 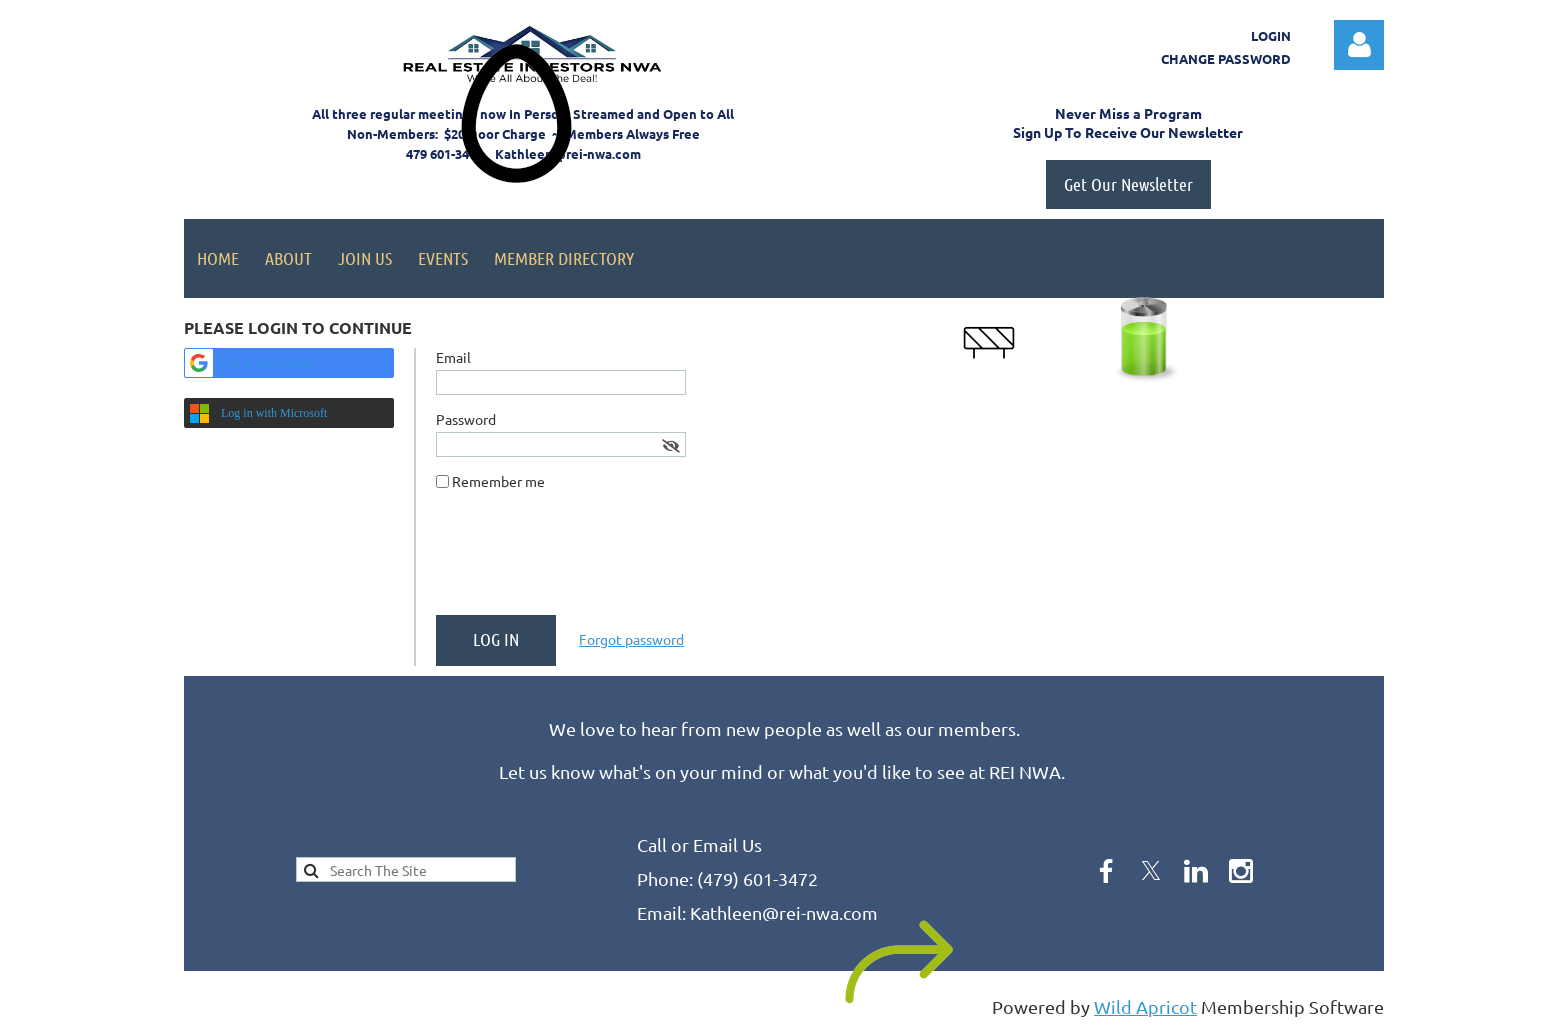 What do you see at coordinates (1144, 337) in the screenshot?
I see `view current battery level` at bounding box center [1144, 337].